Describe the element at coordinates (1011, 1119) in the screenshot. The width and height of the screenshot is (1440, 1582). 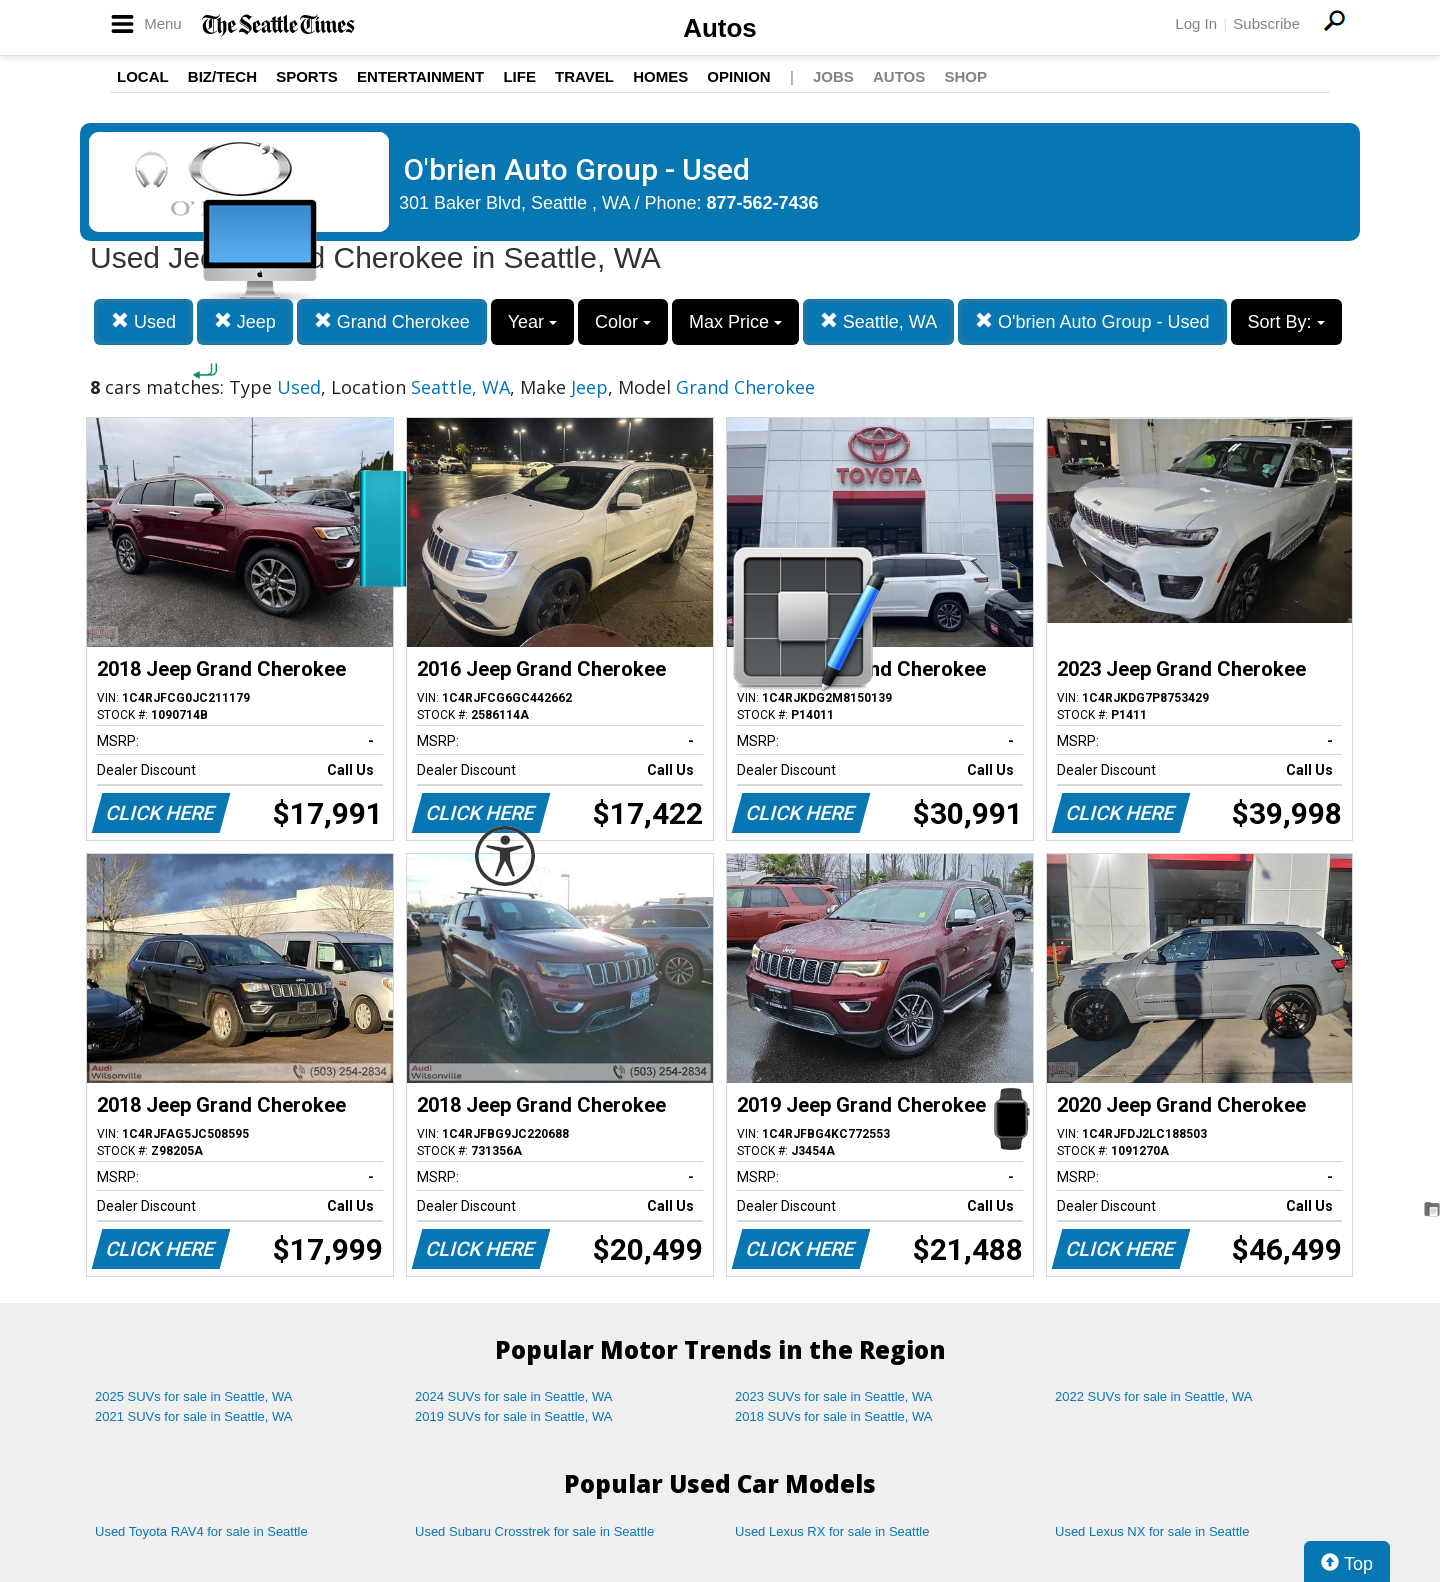
I see `manage connected Apple Watch device` at that location.